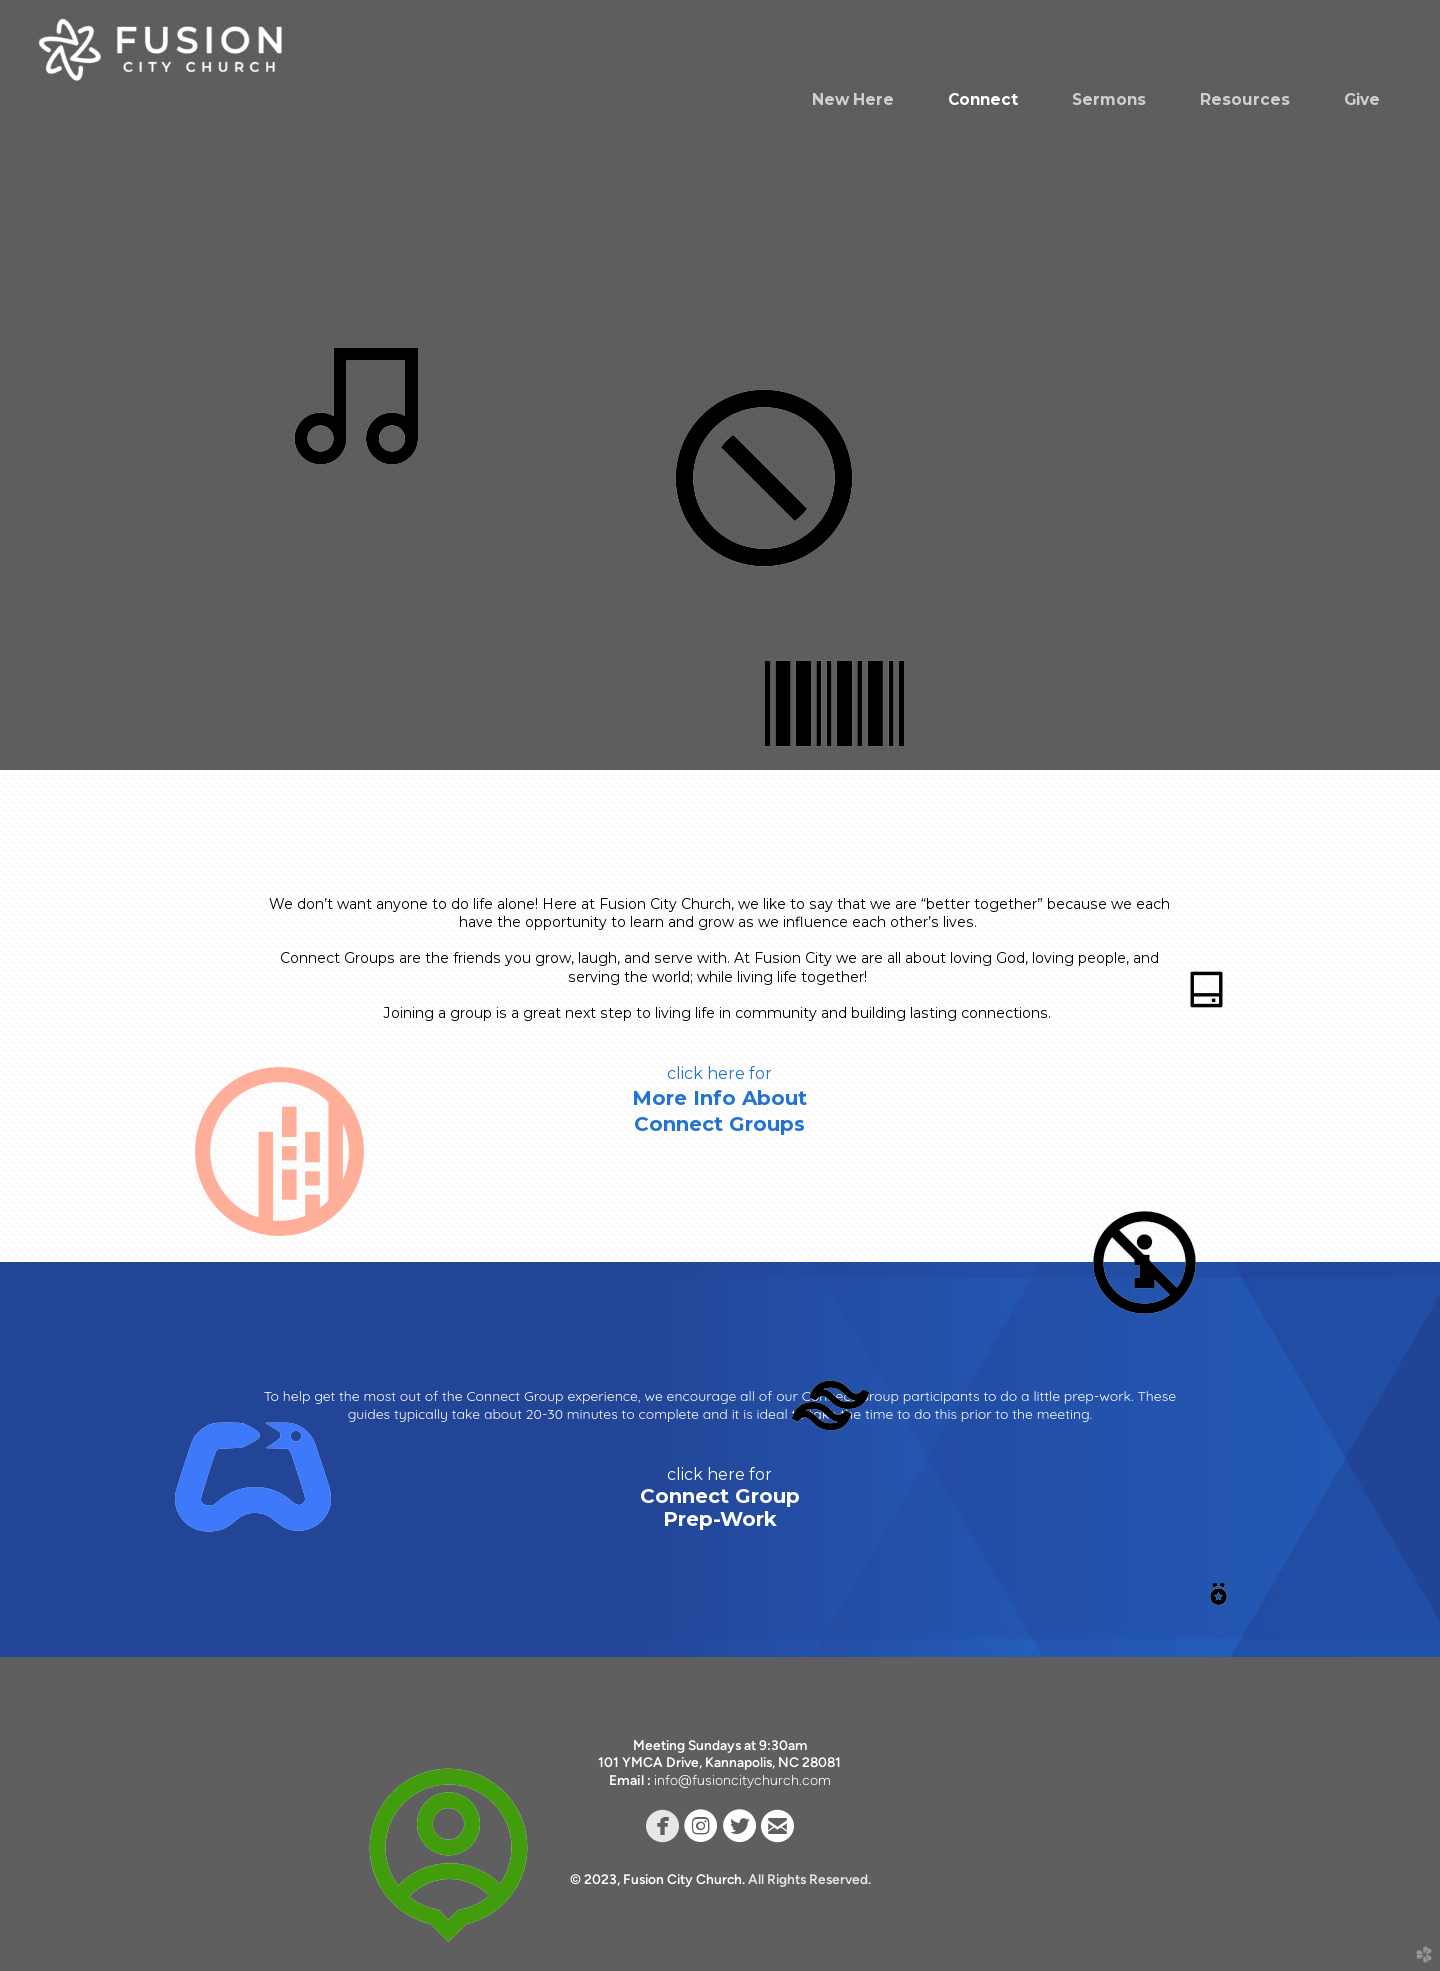 The height and width of the screenshot is (1971, 1440). I want to click on information unavailable or hidden, so click(1144, 1262).